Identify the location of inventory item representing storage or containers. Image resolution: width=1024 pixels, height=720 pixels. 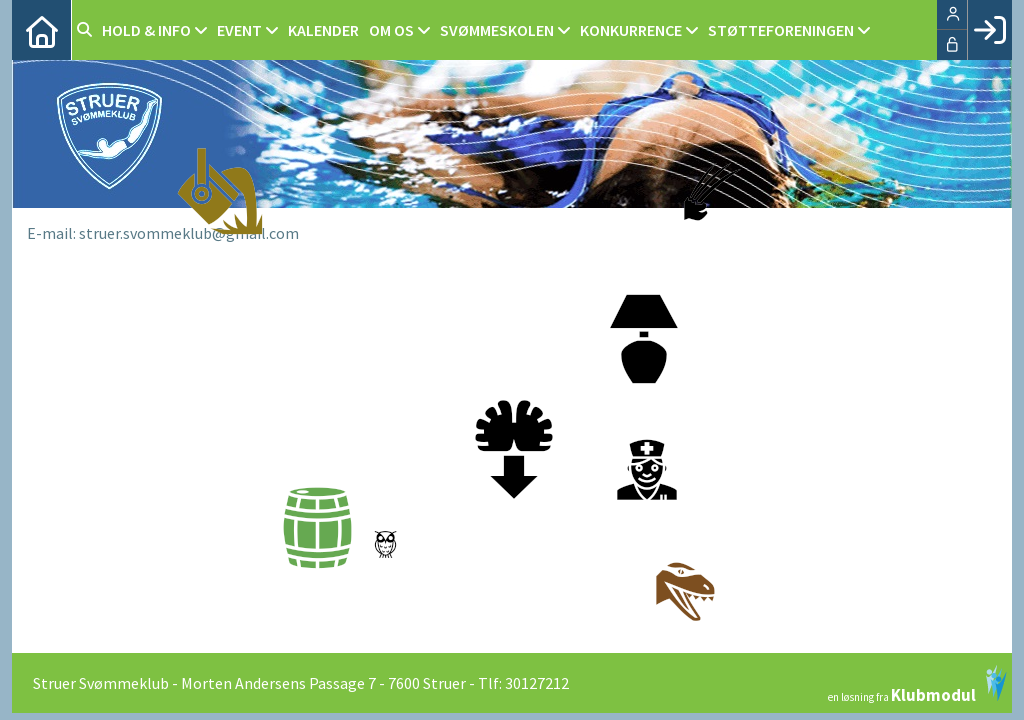
(317, 527).